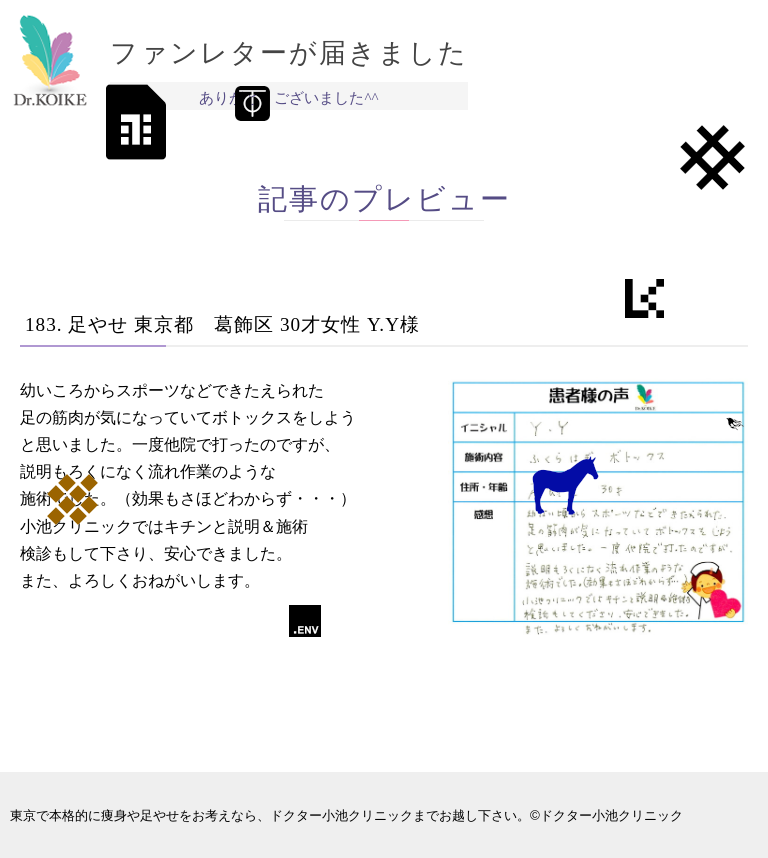 The height and width of the screenshot is (858, 768). Describe the element at coordinates (565, 485) in the screenshot. I see `visit Sticker Mule website or app` at that location.